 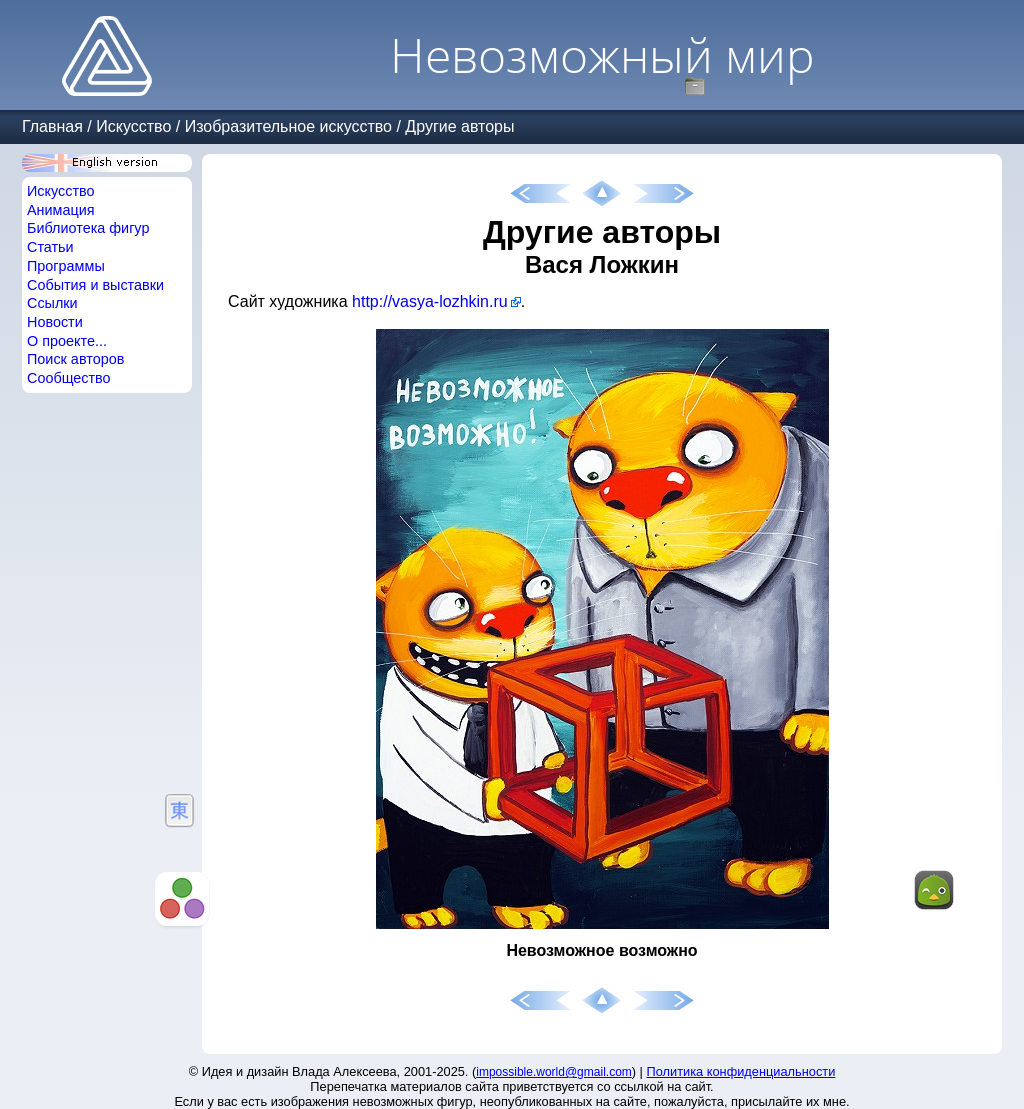 I want to click on open the julia programming language app, so click(x=182, y=899).